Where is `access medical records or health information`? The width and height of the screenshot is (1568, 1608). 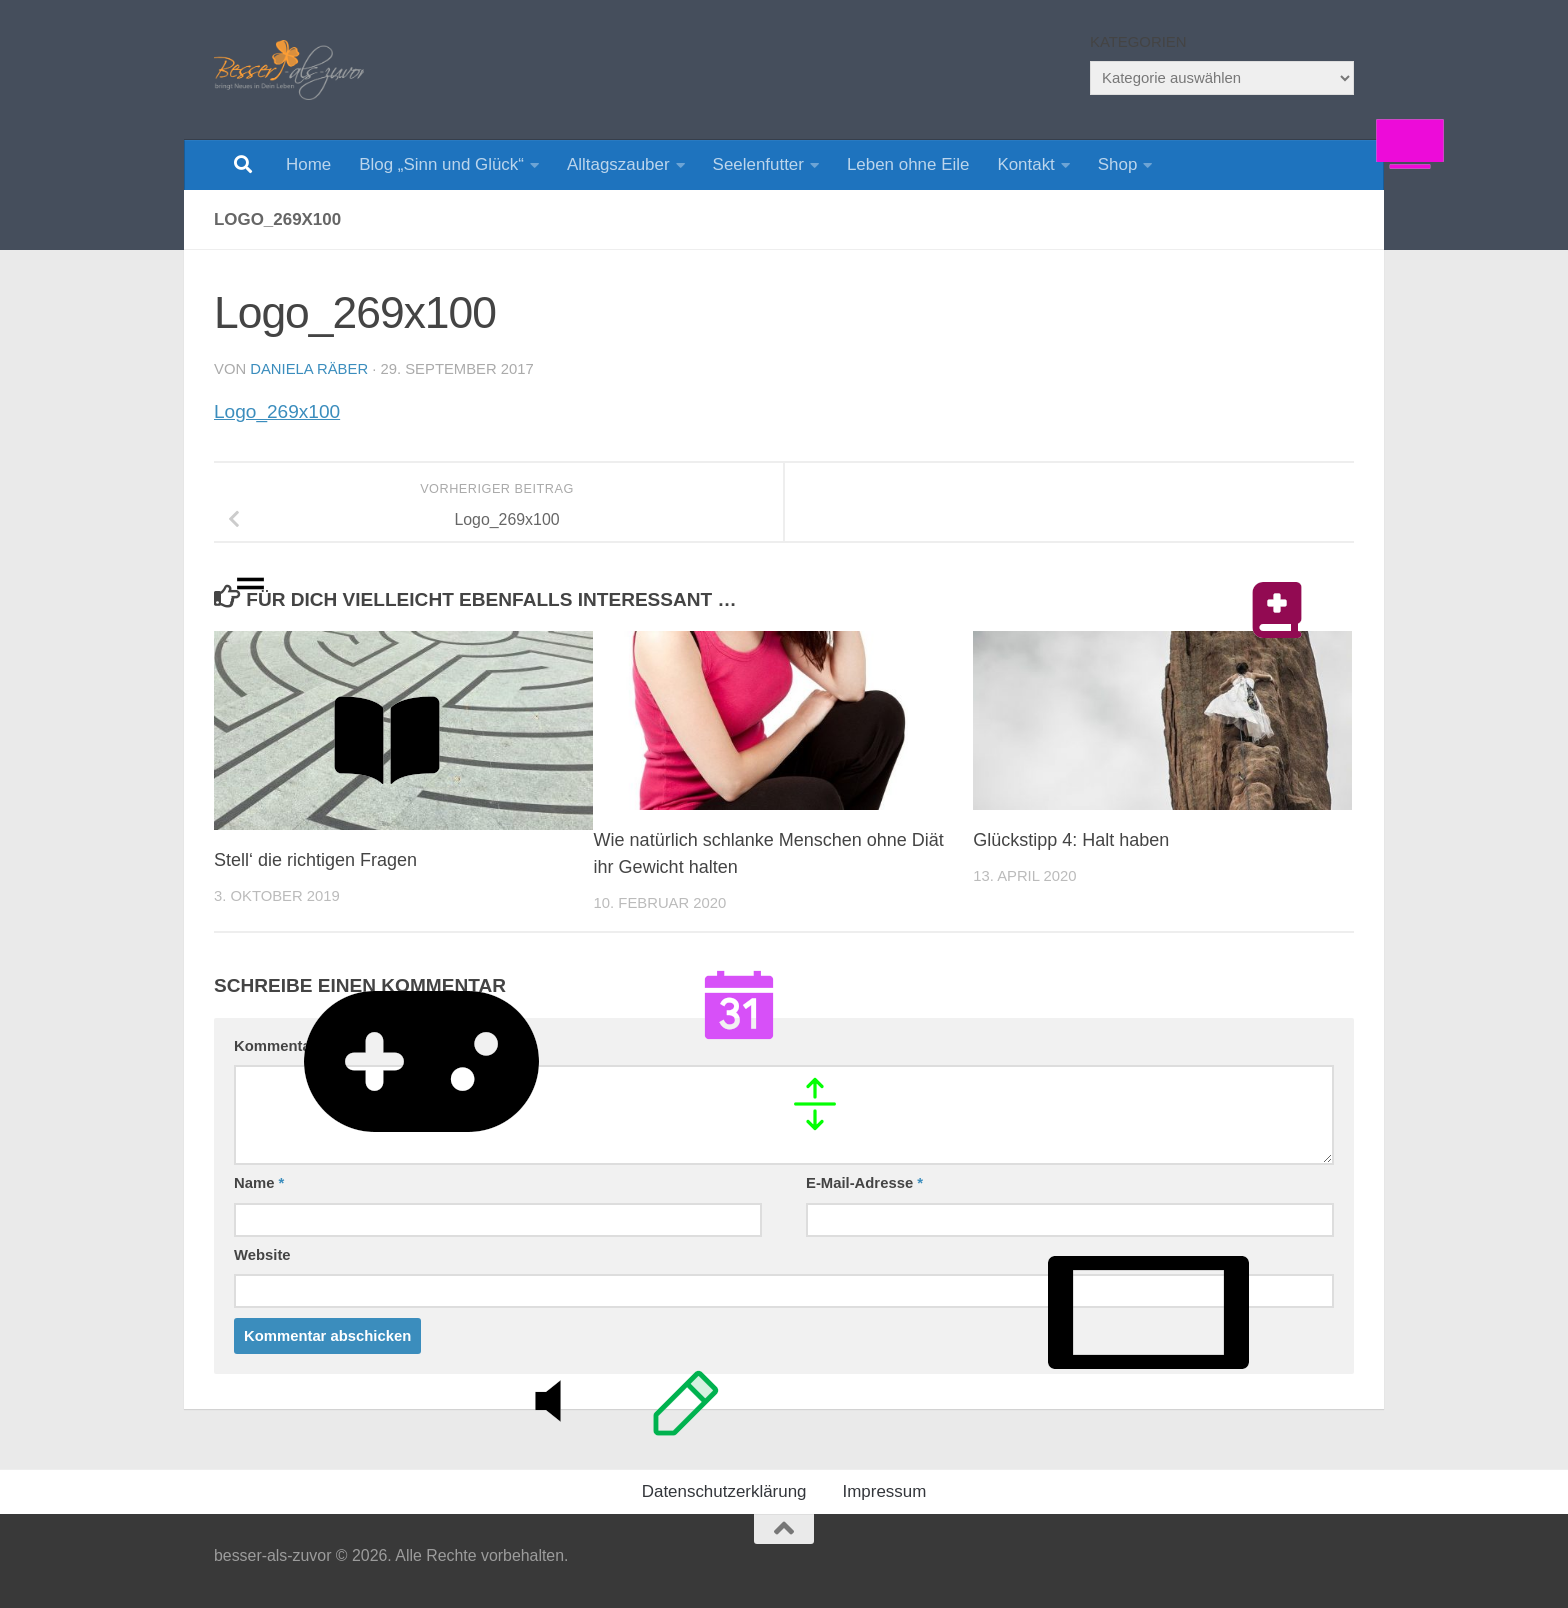
access medical records or health information is located at coordinates (1277, 610).